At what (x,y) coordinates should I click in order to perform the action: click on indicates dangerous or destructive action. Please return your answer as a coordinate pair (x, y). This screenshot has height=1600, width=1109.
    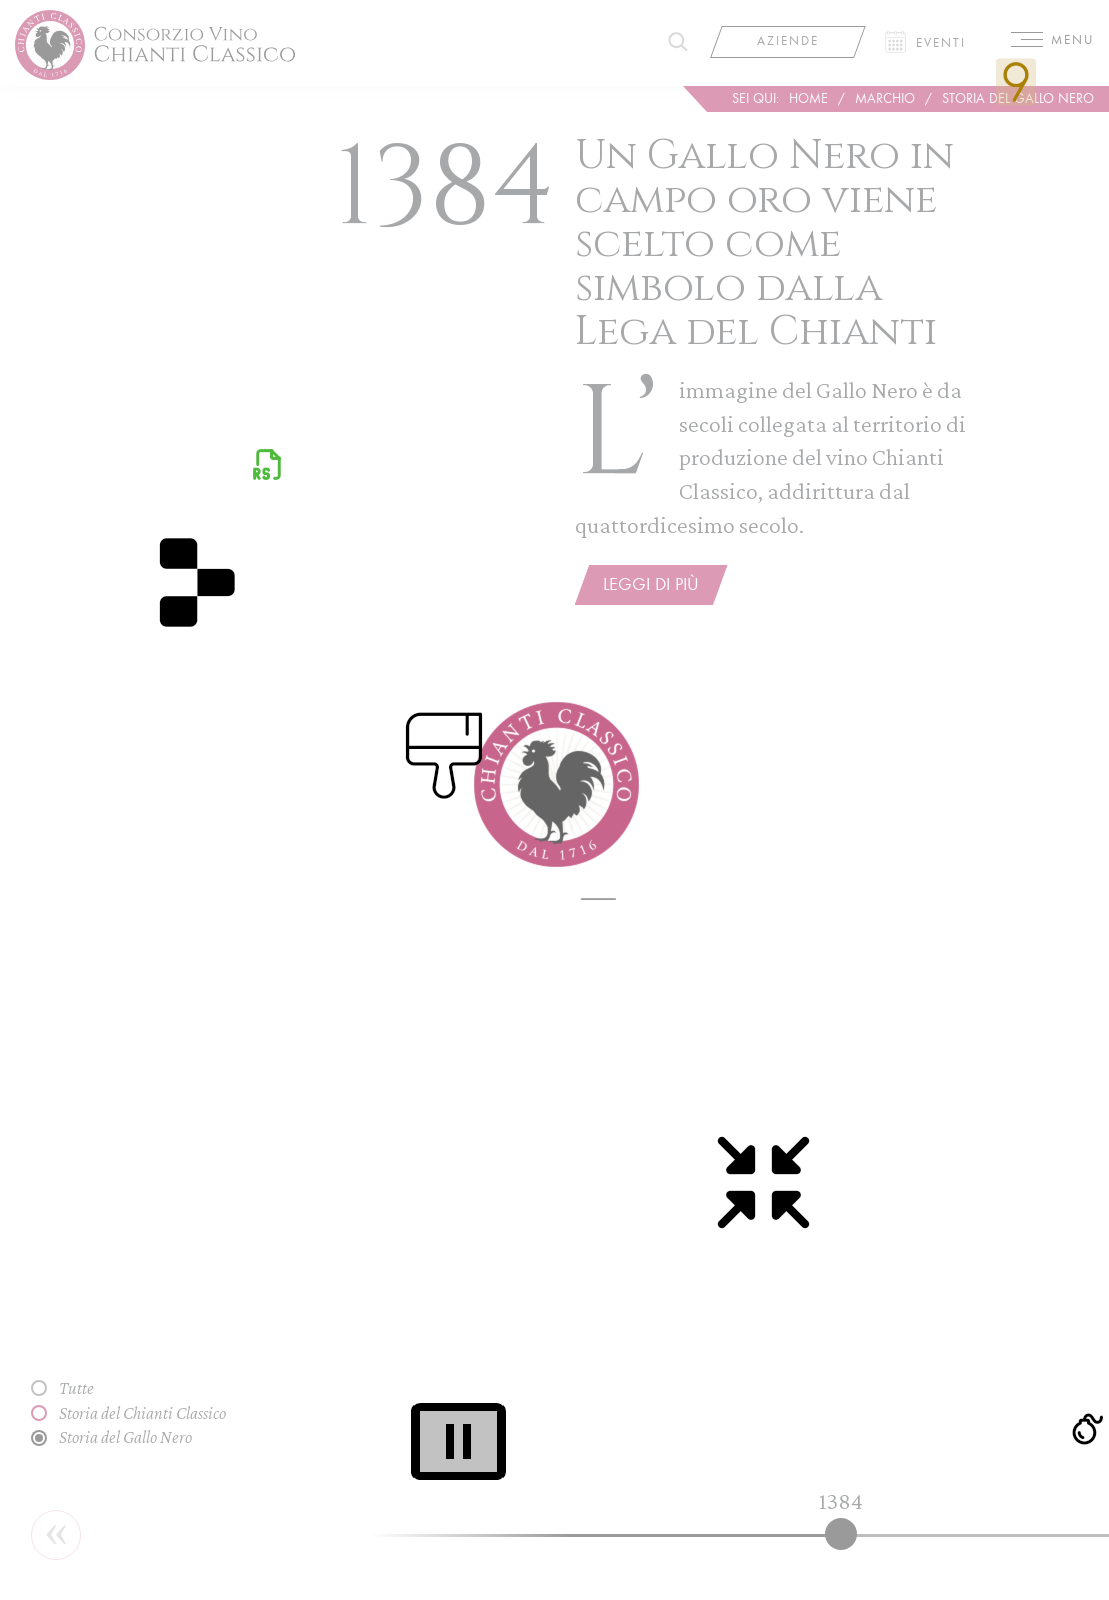
    Looking at the image, I should click on (1086, 1428).